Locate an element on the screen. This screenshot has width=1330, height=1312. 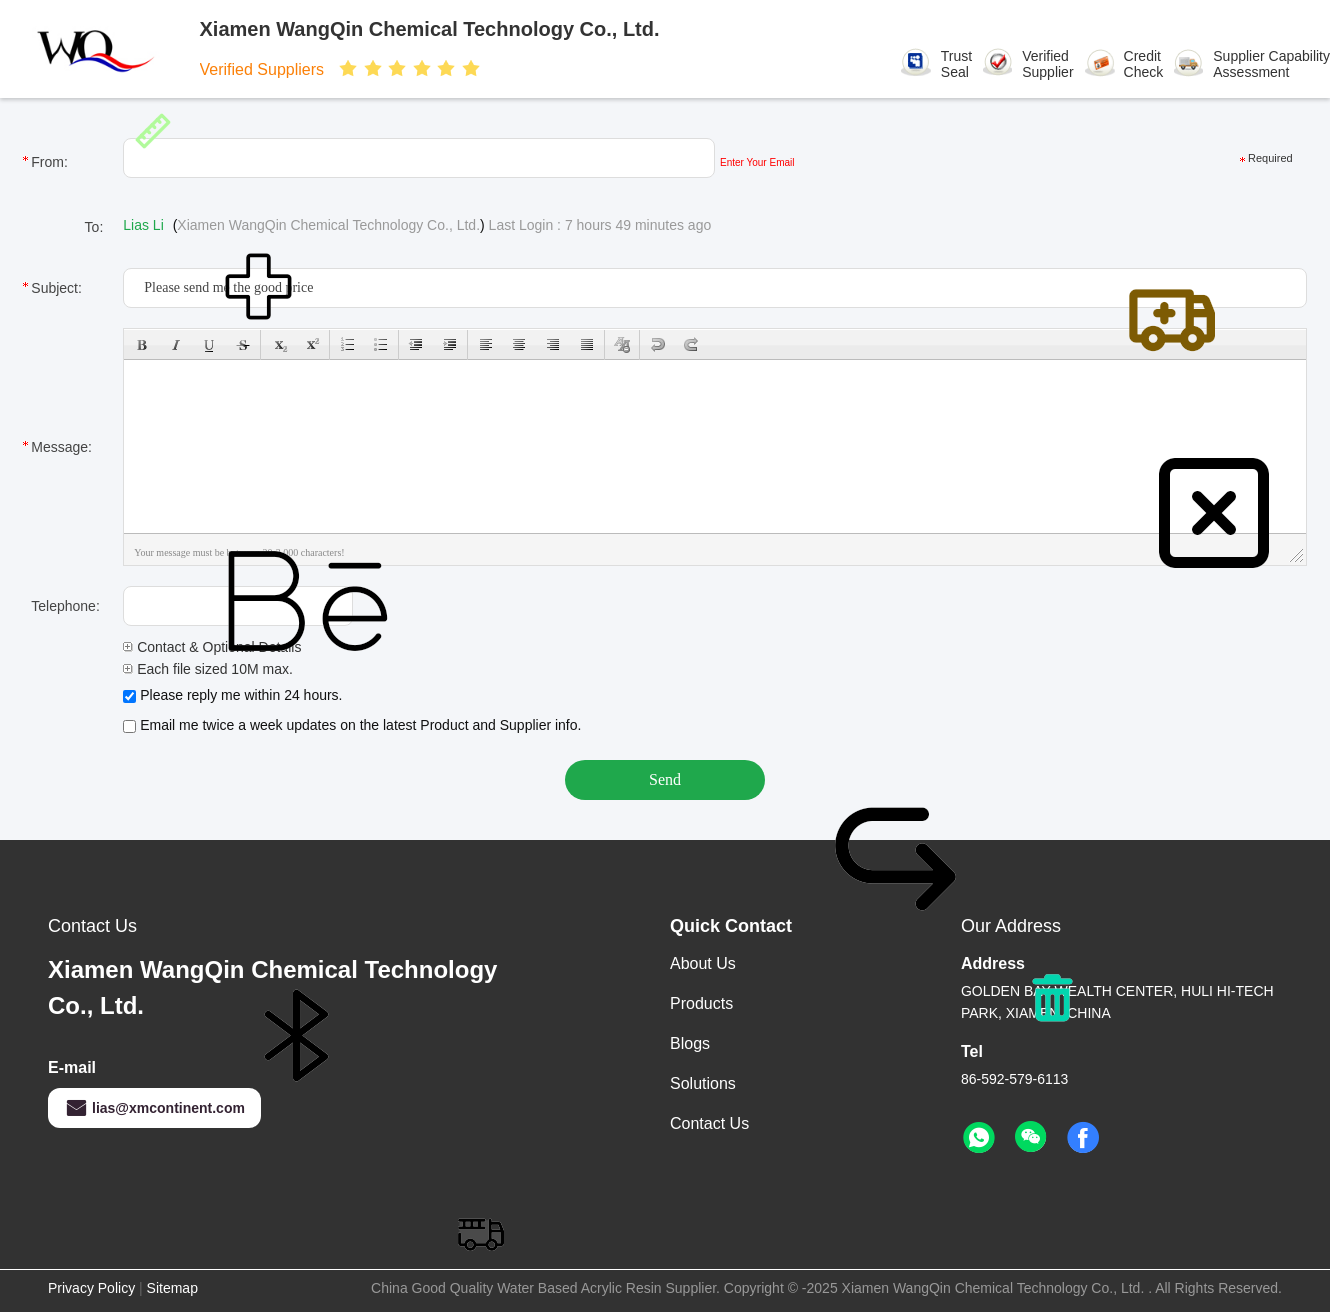
access health or medical features is located at coordinates (258, 286).